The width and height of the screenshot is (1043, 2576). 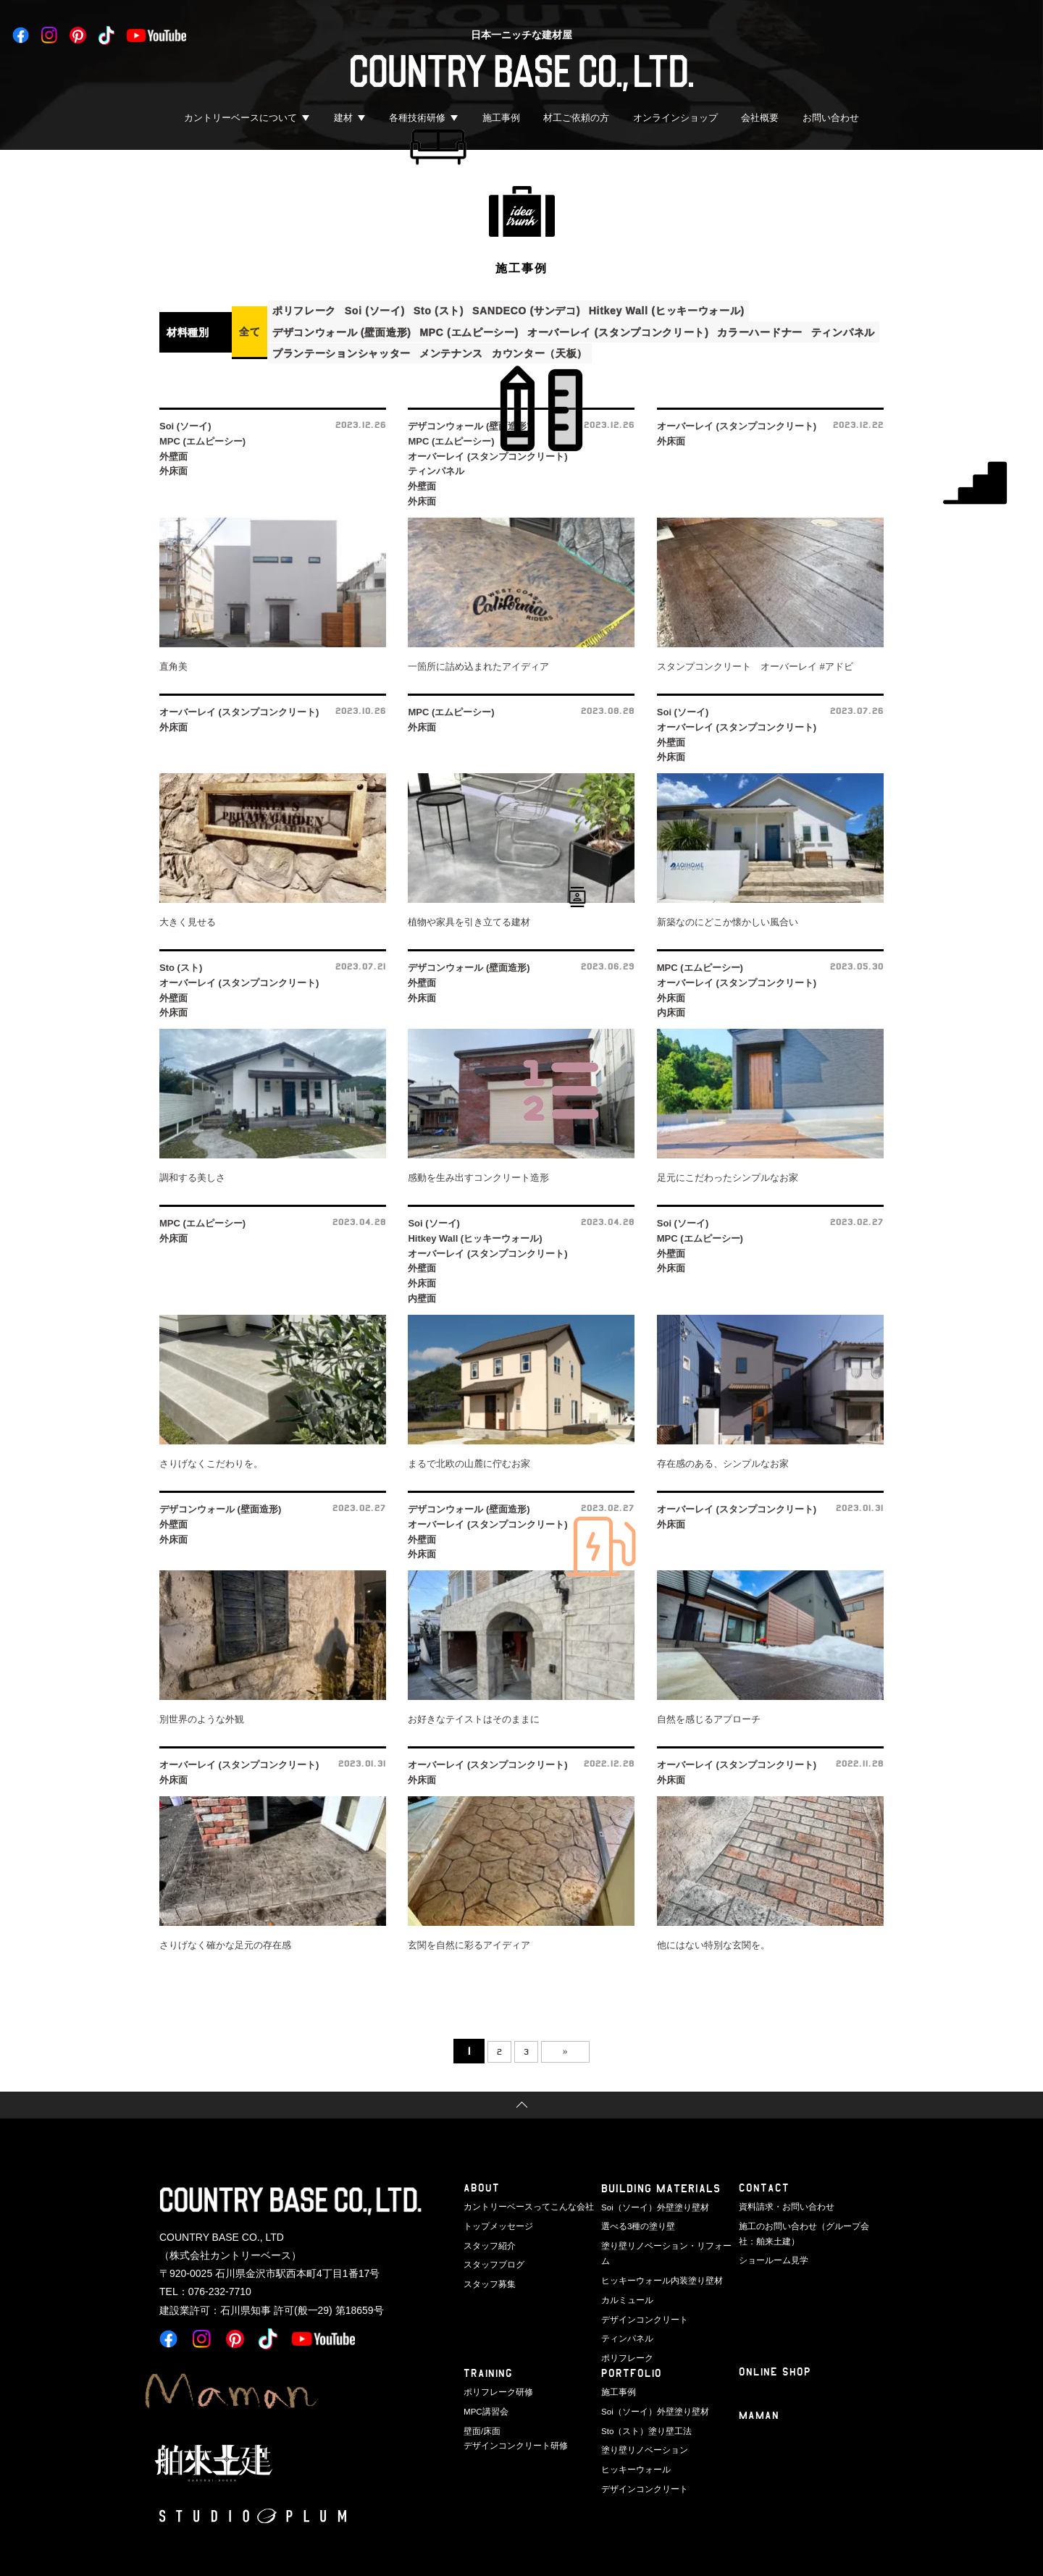 I want to click on view your contacts list, so click(x=577, y=897).